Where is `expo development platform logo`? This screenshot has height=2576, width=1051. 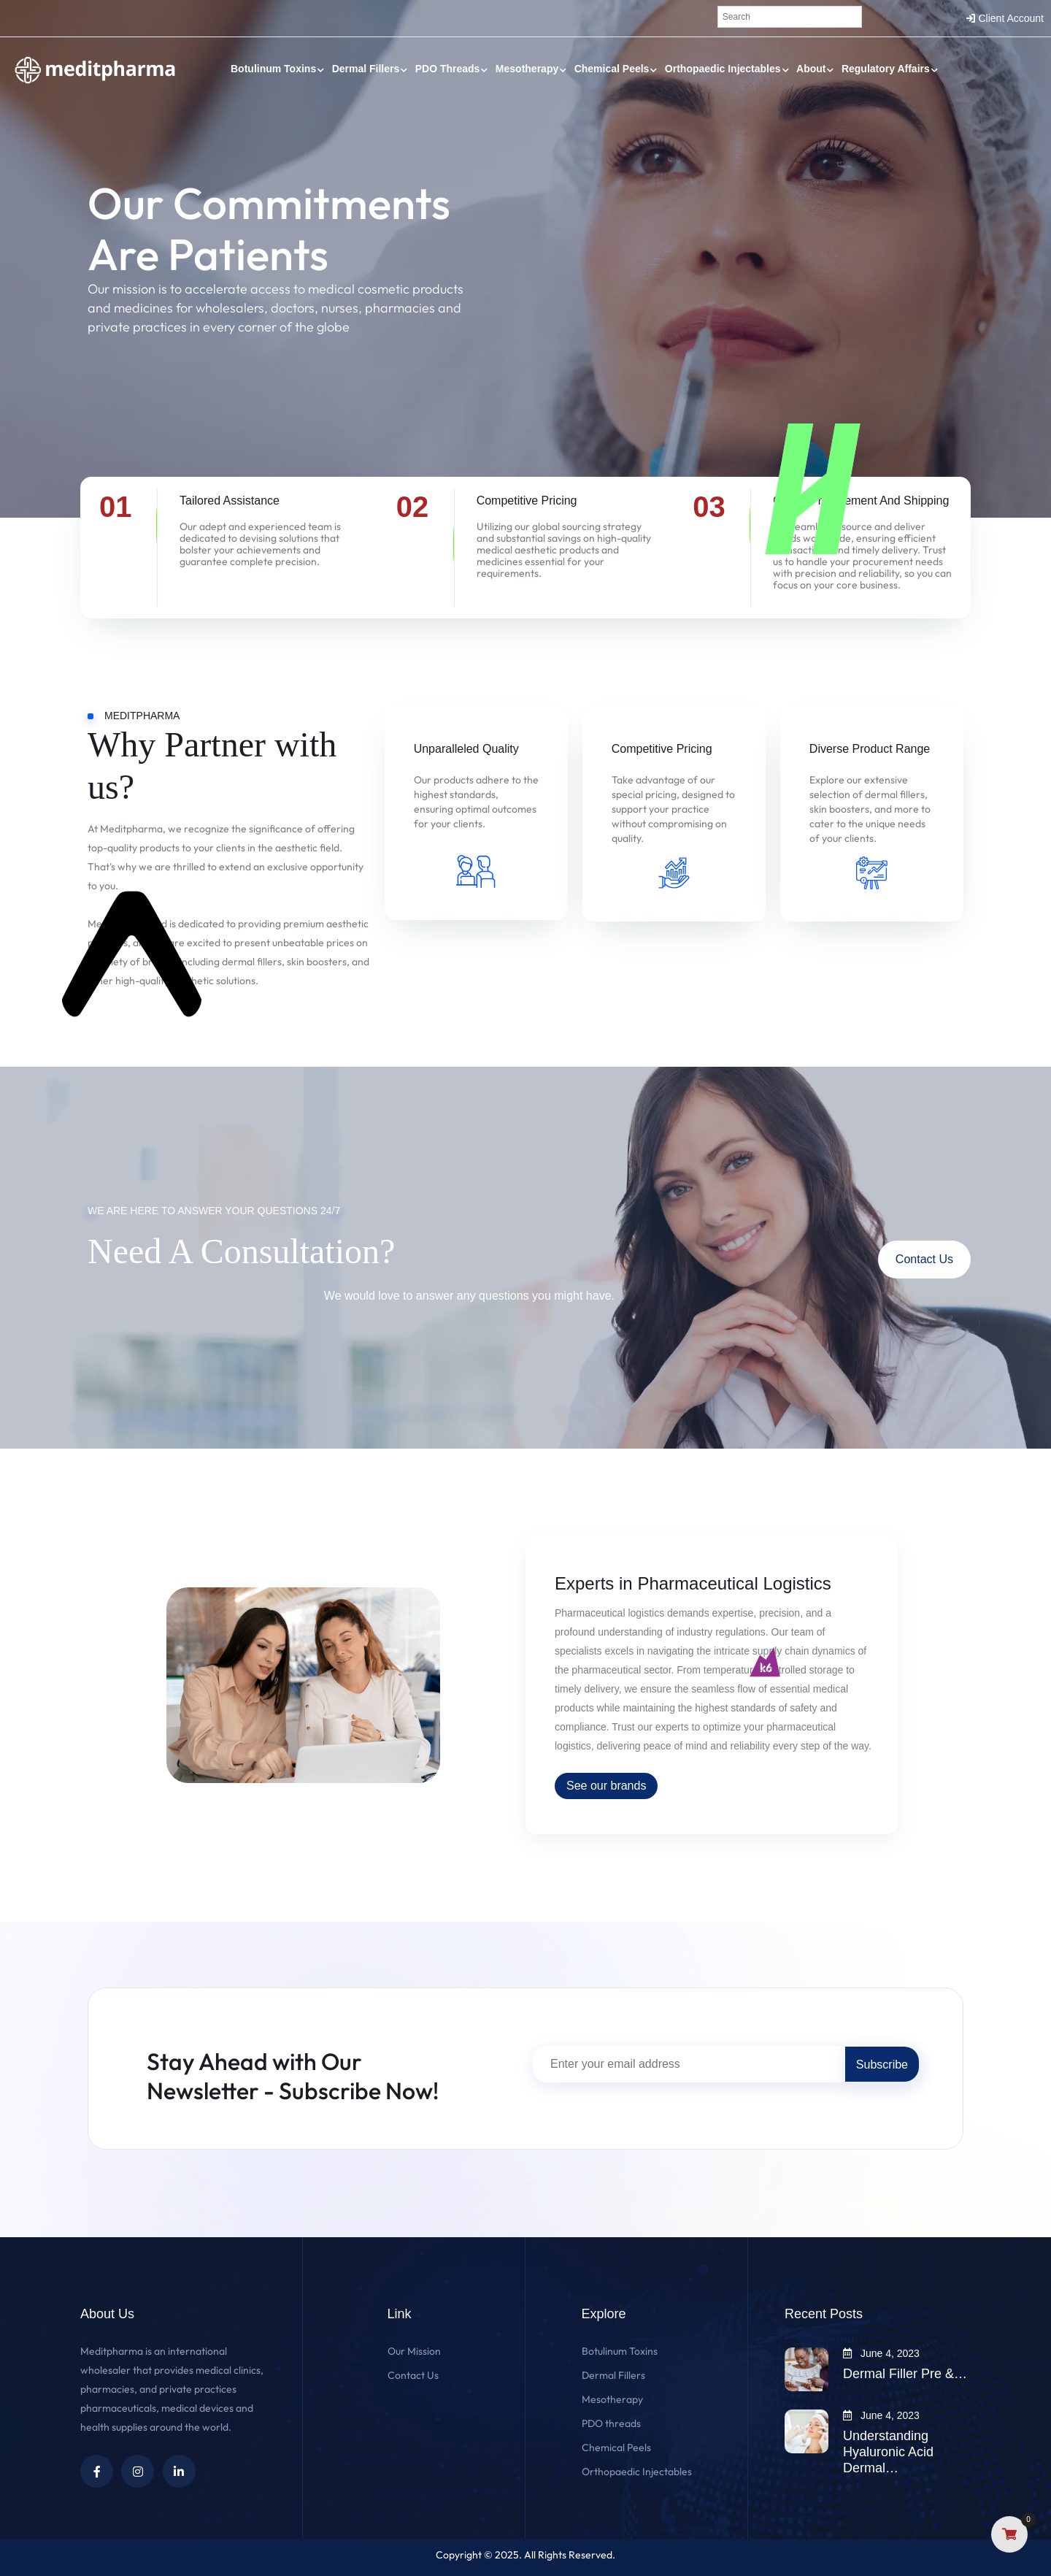 expo development platform logo is located at coordinates (131, 954).